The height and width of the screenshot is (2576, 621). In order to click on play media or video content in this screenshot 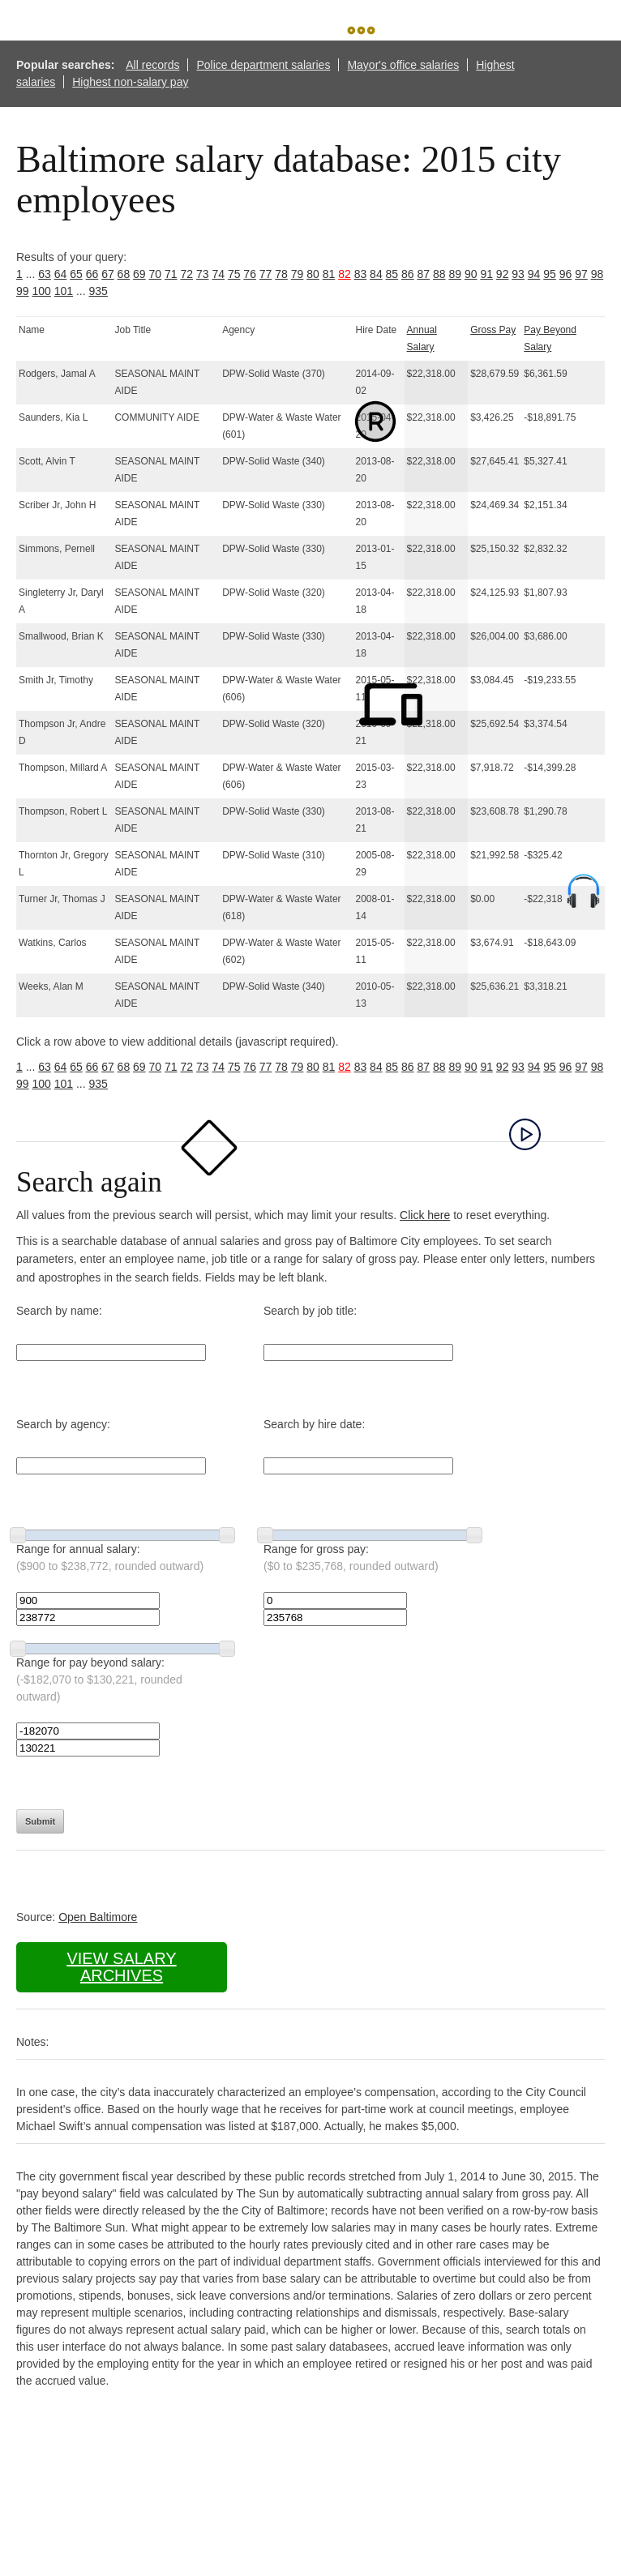, I will do `click(525, 1134)`.